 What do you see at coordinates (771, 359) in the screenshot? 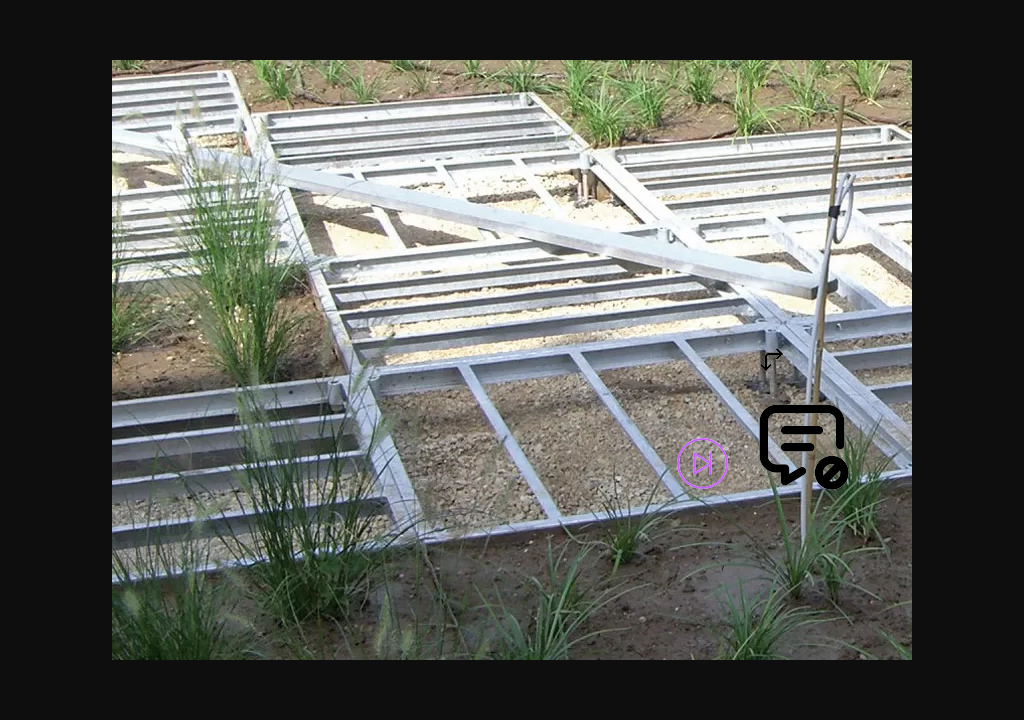
I see `resize element diagonally` at bounding box center [771, 359].